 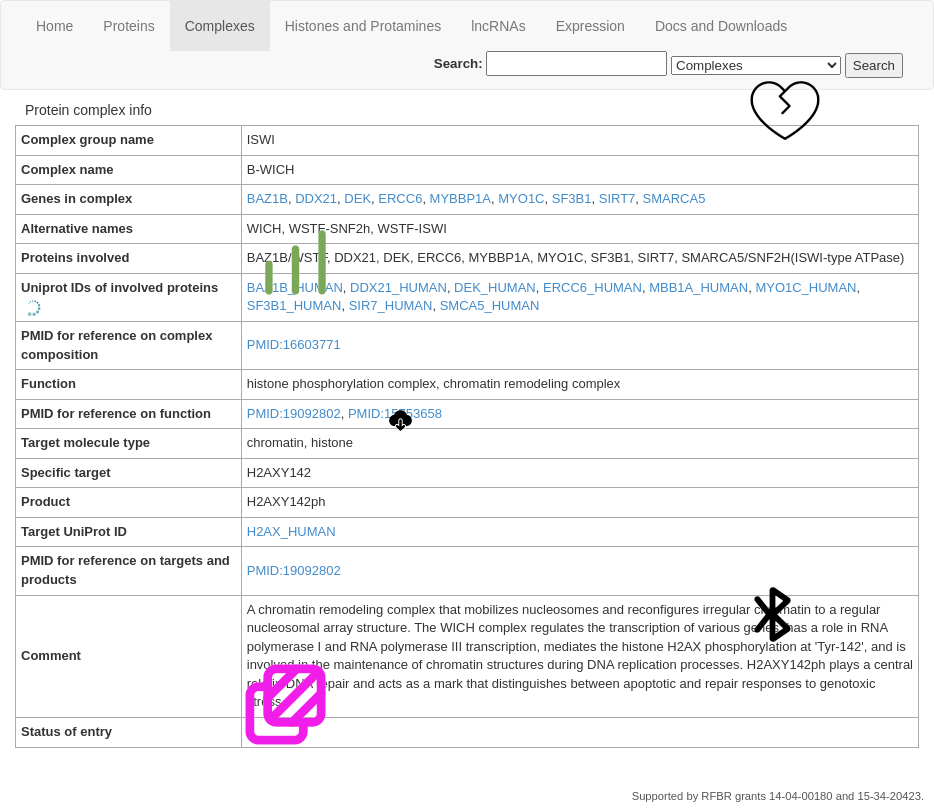 I want to click on toggle bluetooth connectivity on or off, so click(x=772, y=614).